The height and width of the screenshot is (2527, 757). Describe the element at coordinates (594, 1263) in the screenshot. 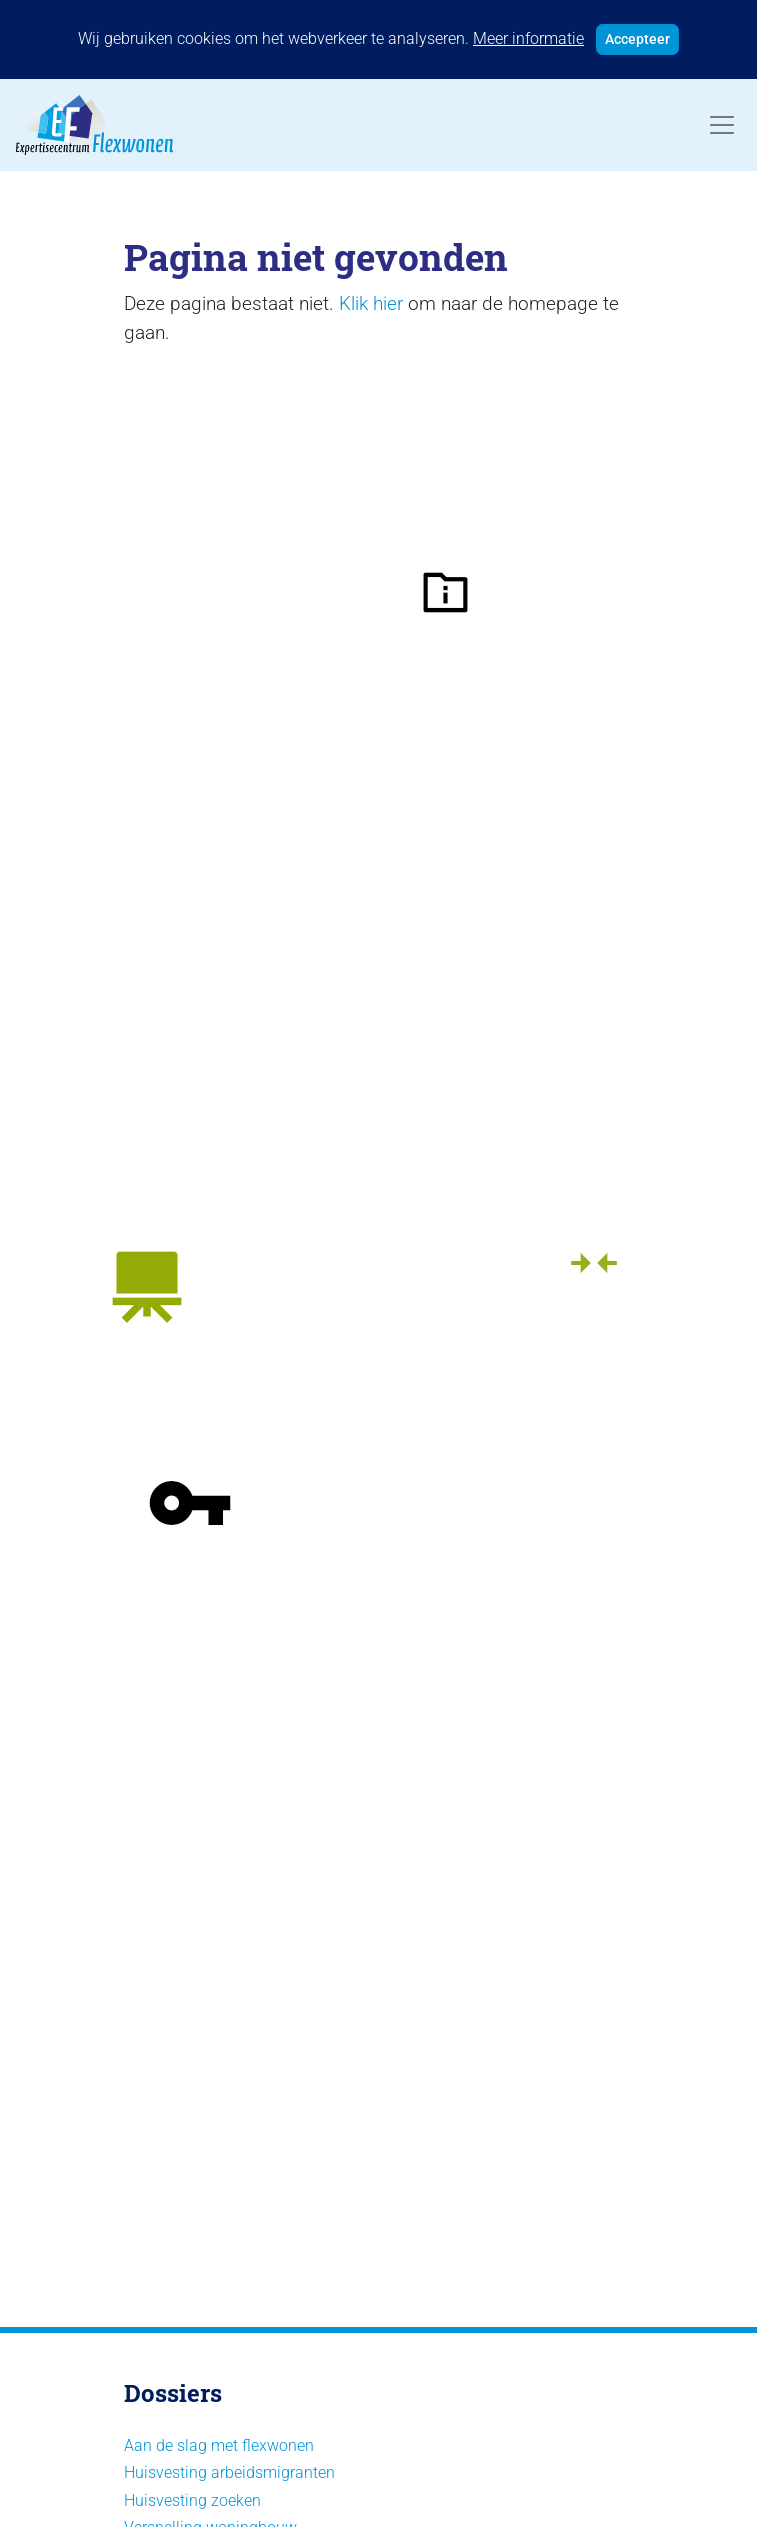

I see `collapse or minimize a panel horizontally` at that location.